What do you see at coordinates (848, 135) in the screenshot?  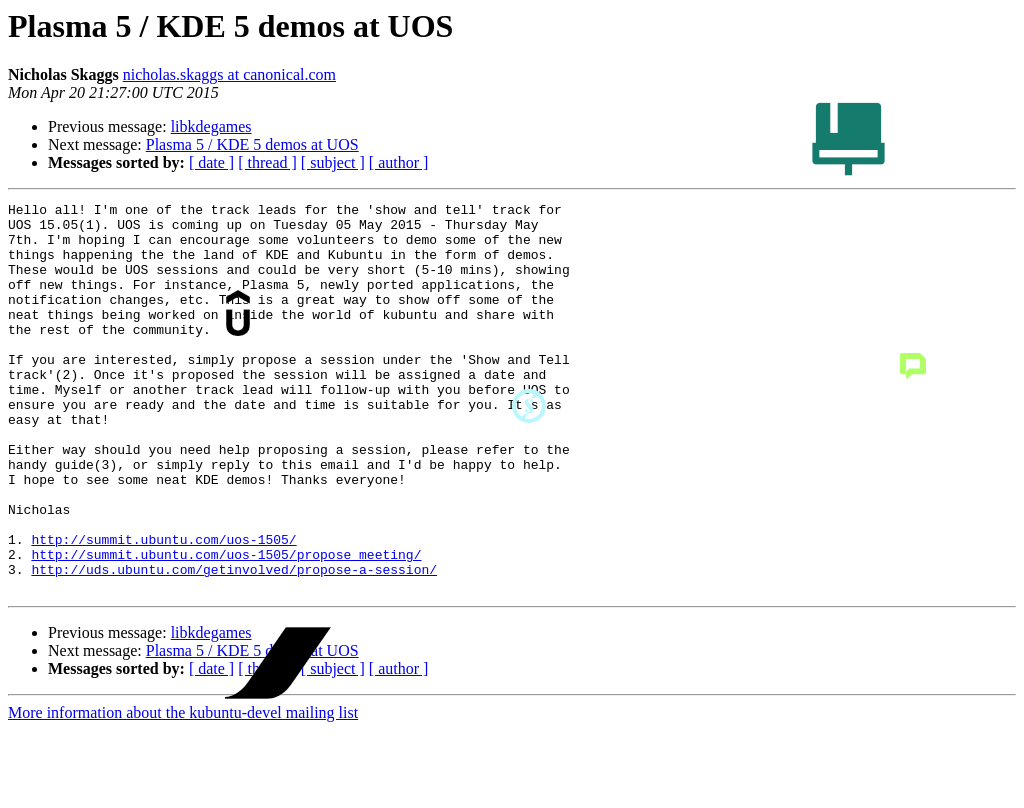 I see `access brush or painting tools` at bounding box center [848, 135].